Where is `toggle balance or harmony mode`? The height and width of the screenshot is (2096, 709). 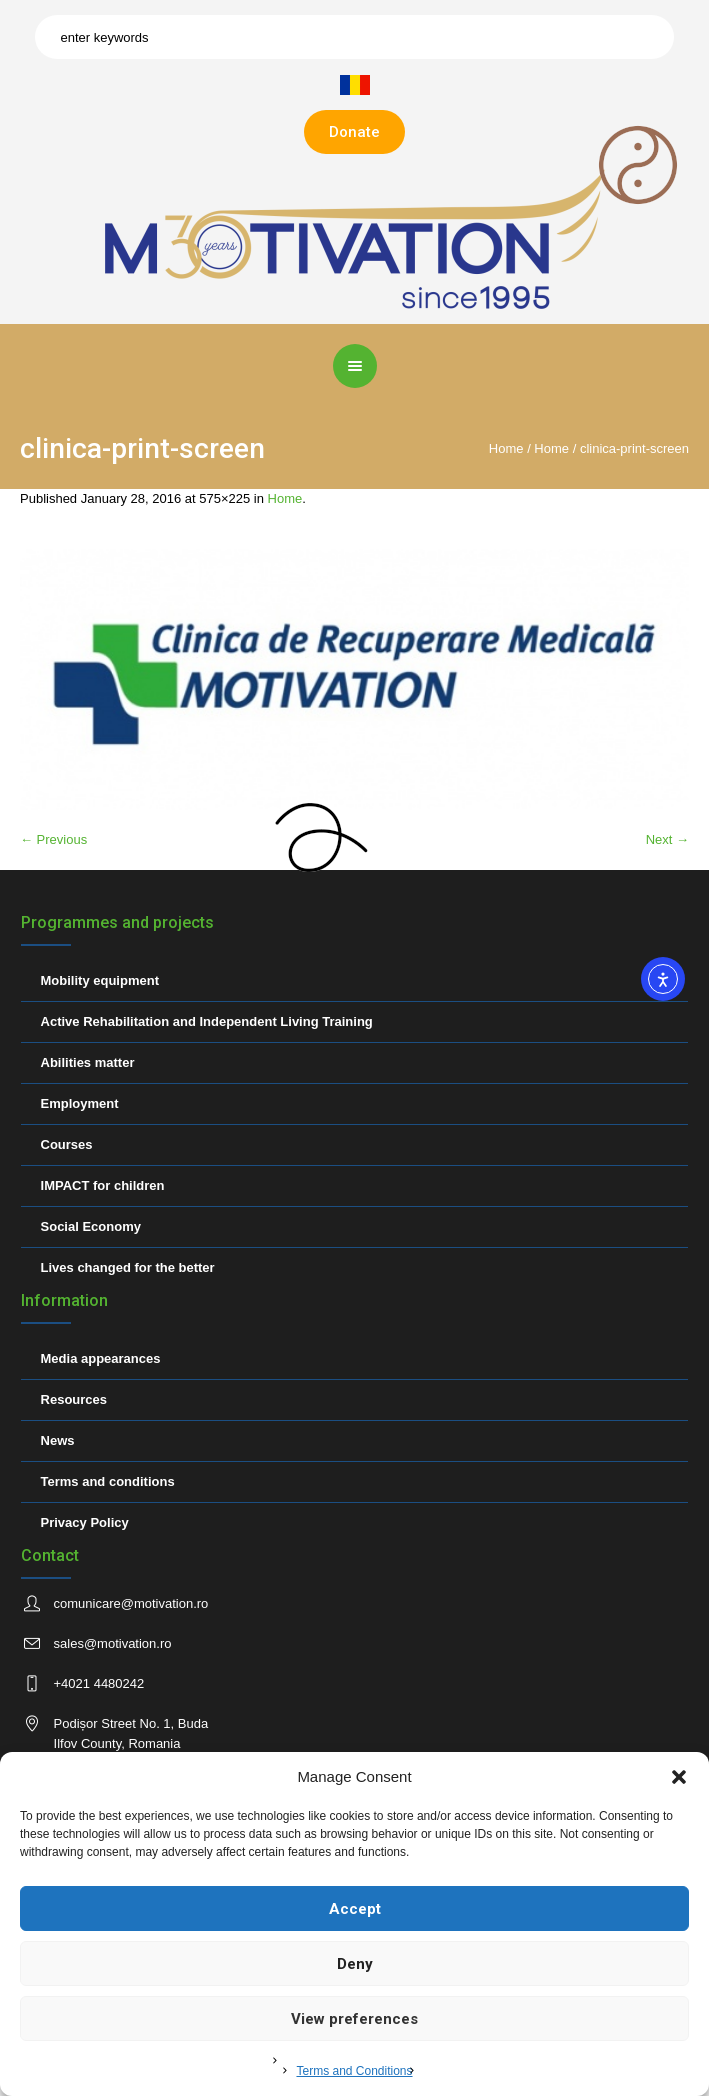
toggle balance or harmony mode is located at coordinates (638, 165).